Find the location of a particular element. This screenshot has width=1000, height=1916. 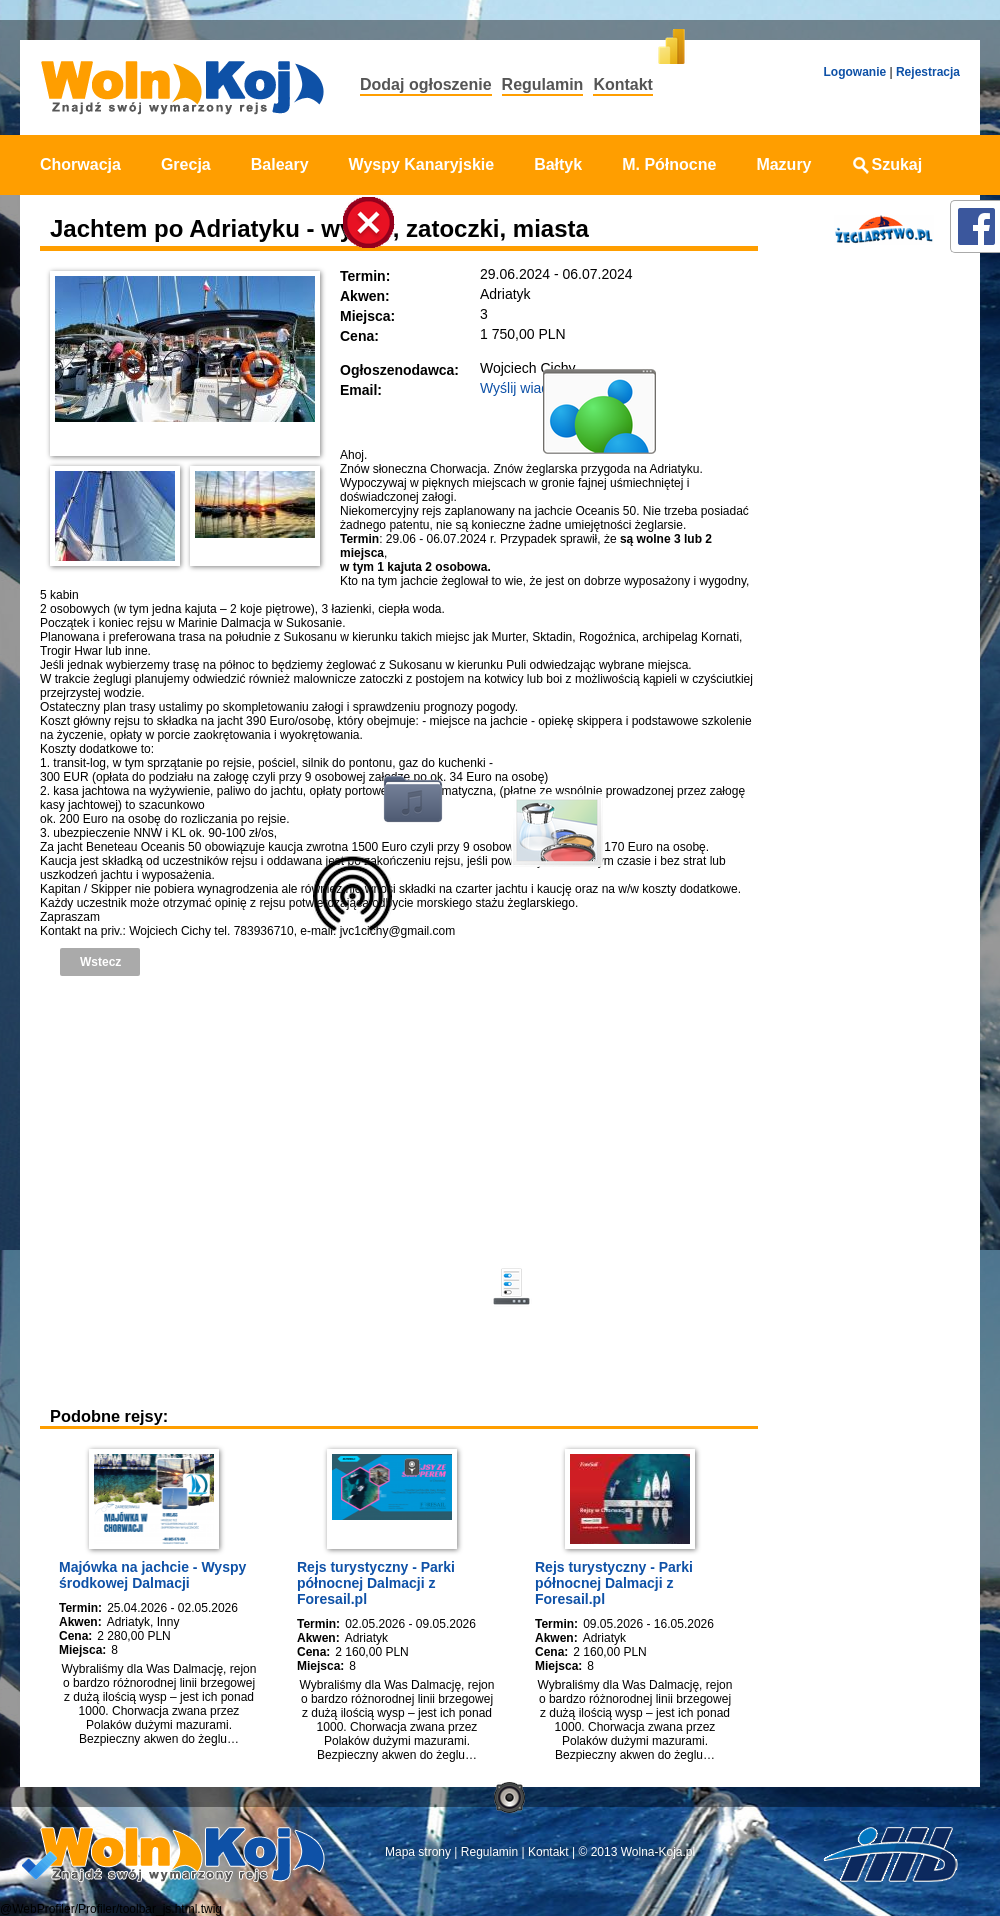

adjust speaker or audio output settings is located at coordinates (509, 1797).